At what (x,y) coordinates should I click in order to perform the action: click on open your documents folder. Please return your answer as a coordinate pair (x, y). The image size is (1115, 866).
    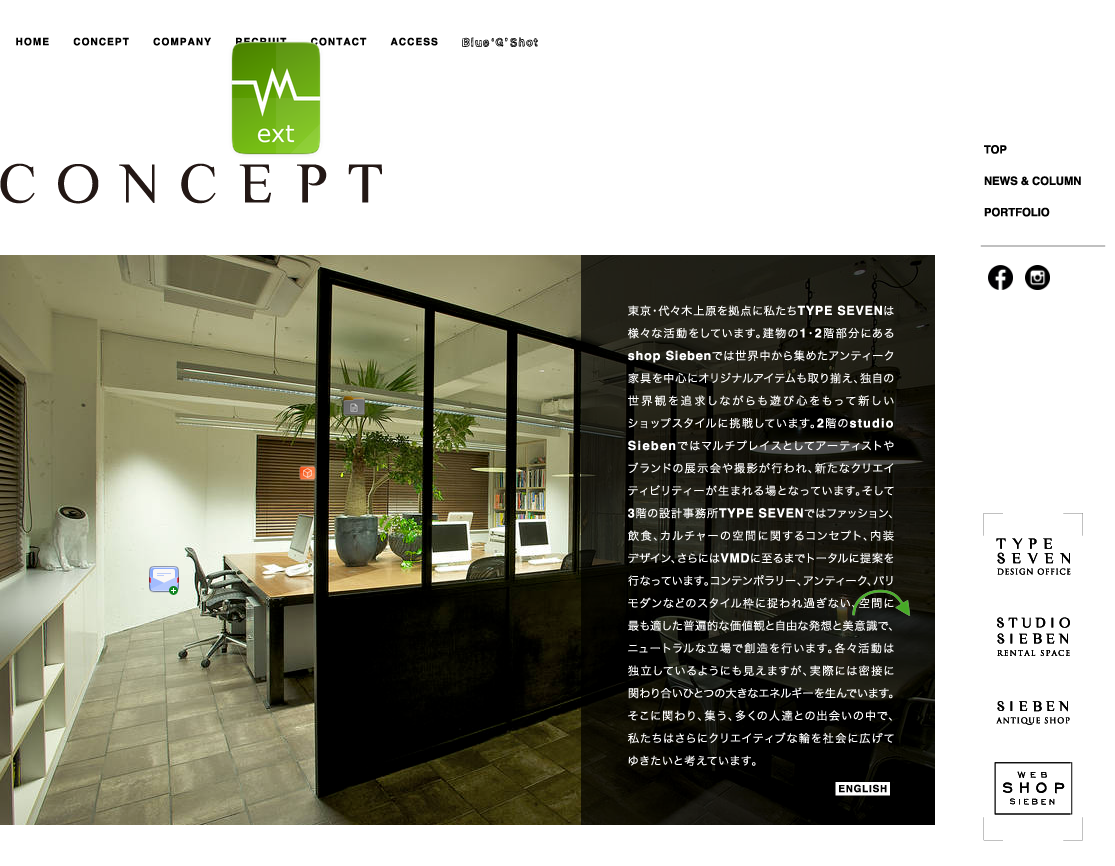
    Looking at the image, I should click on (354, 405).